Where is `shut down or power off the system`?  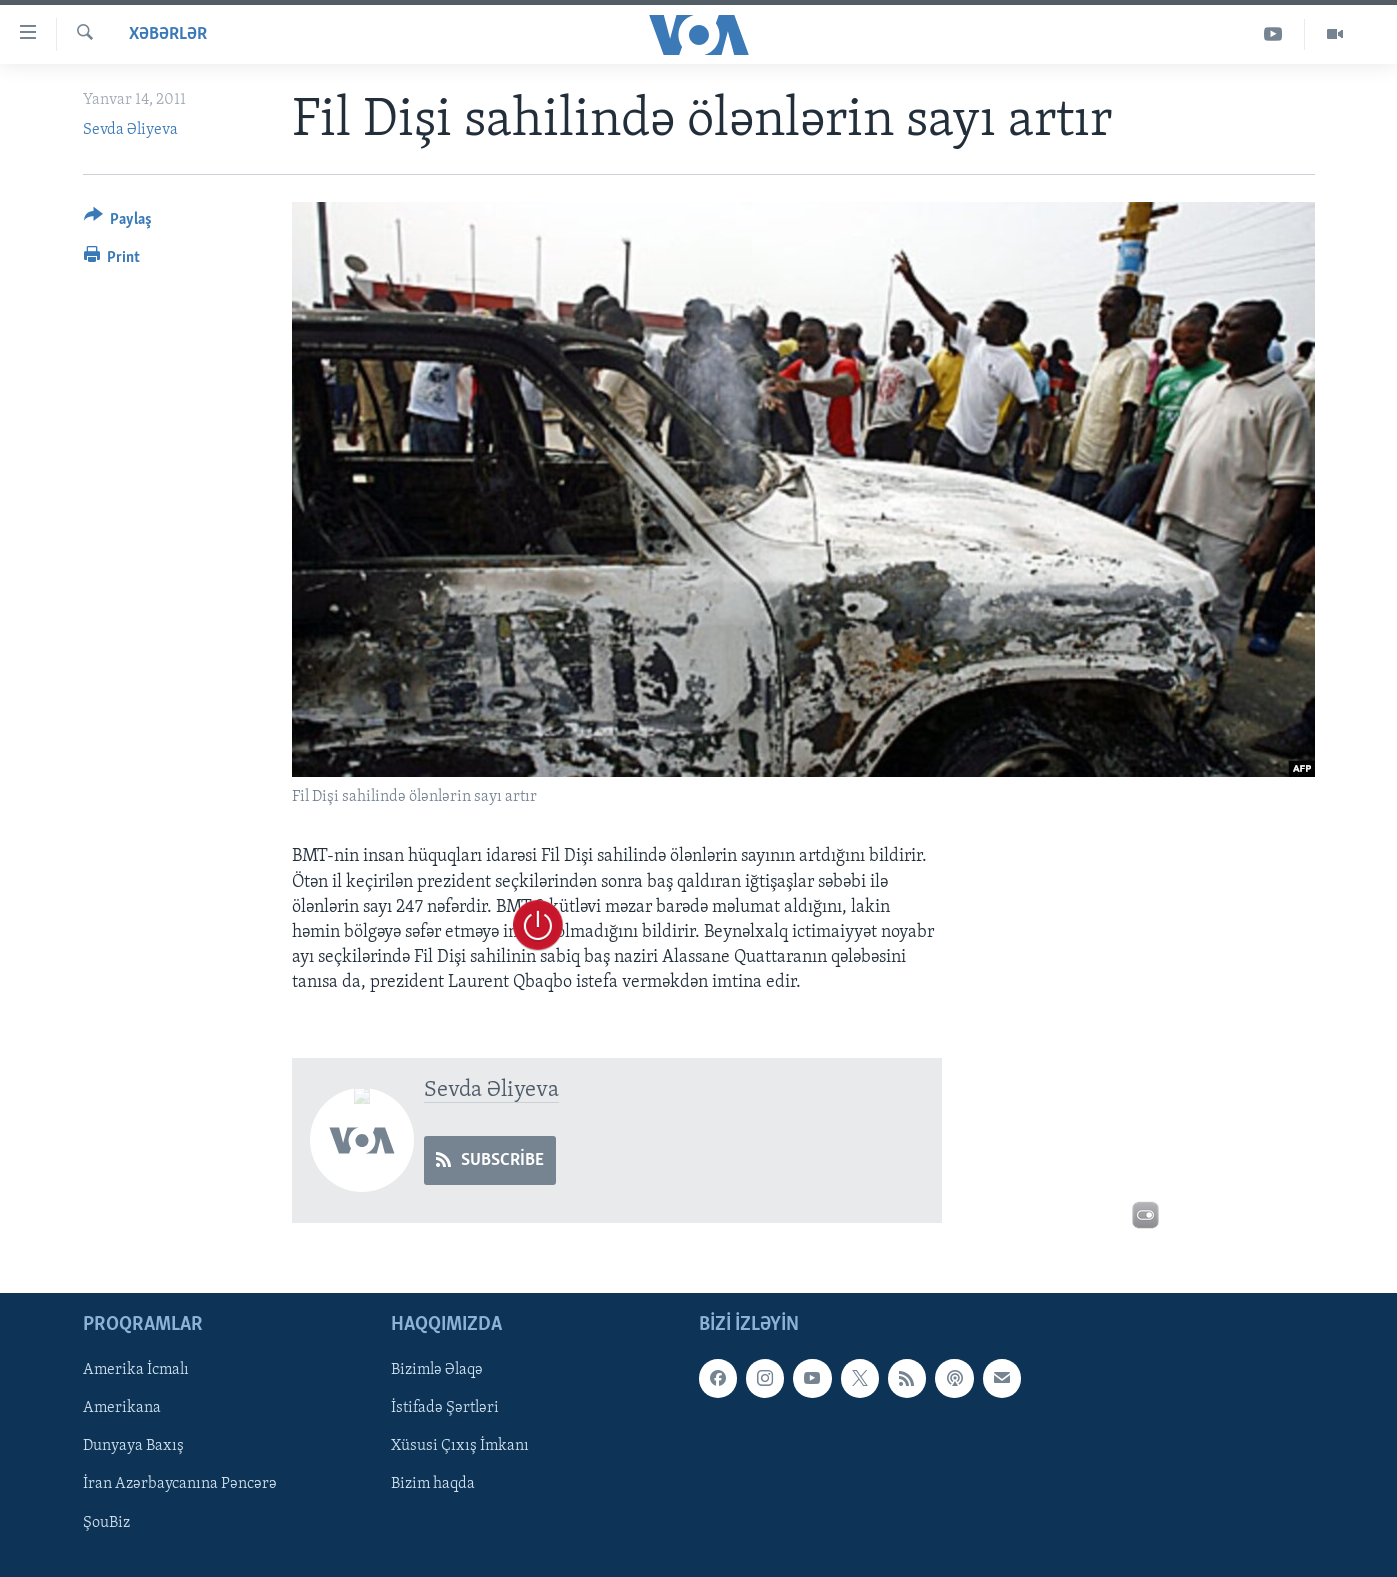
shut down or power off the system is located at coordinates (539, 926).